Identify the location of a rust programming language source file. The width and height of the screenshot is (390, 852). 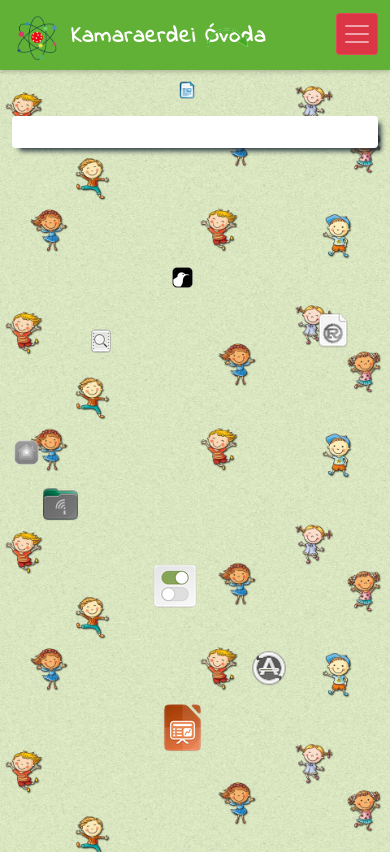
(333, 330).